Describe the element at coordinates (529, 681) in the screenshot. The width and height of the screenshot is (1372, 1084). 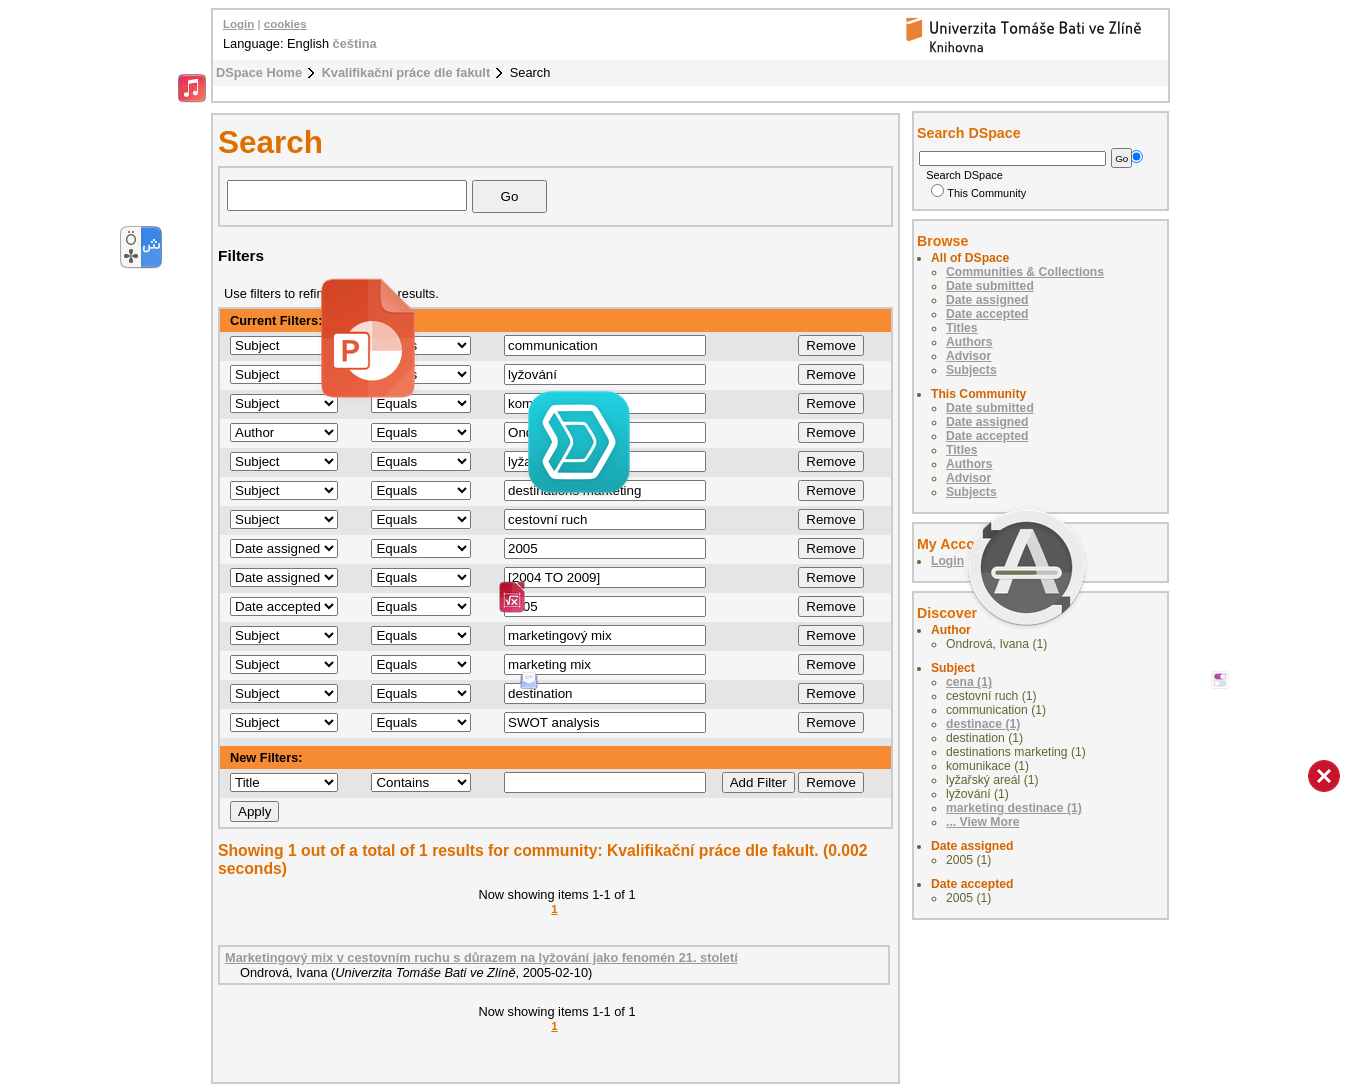
I see `indicates a message has been read` at that location.